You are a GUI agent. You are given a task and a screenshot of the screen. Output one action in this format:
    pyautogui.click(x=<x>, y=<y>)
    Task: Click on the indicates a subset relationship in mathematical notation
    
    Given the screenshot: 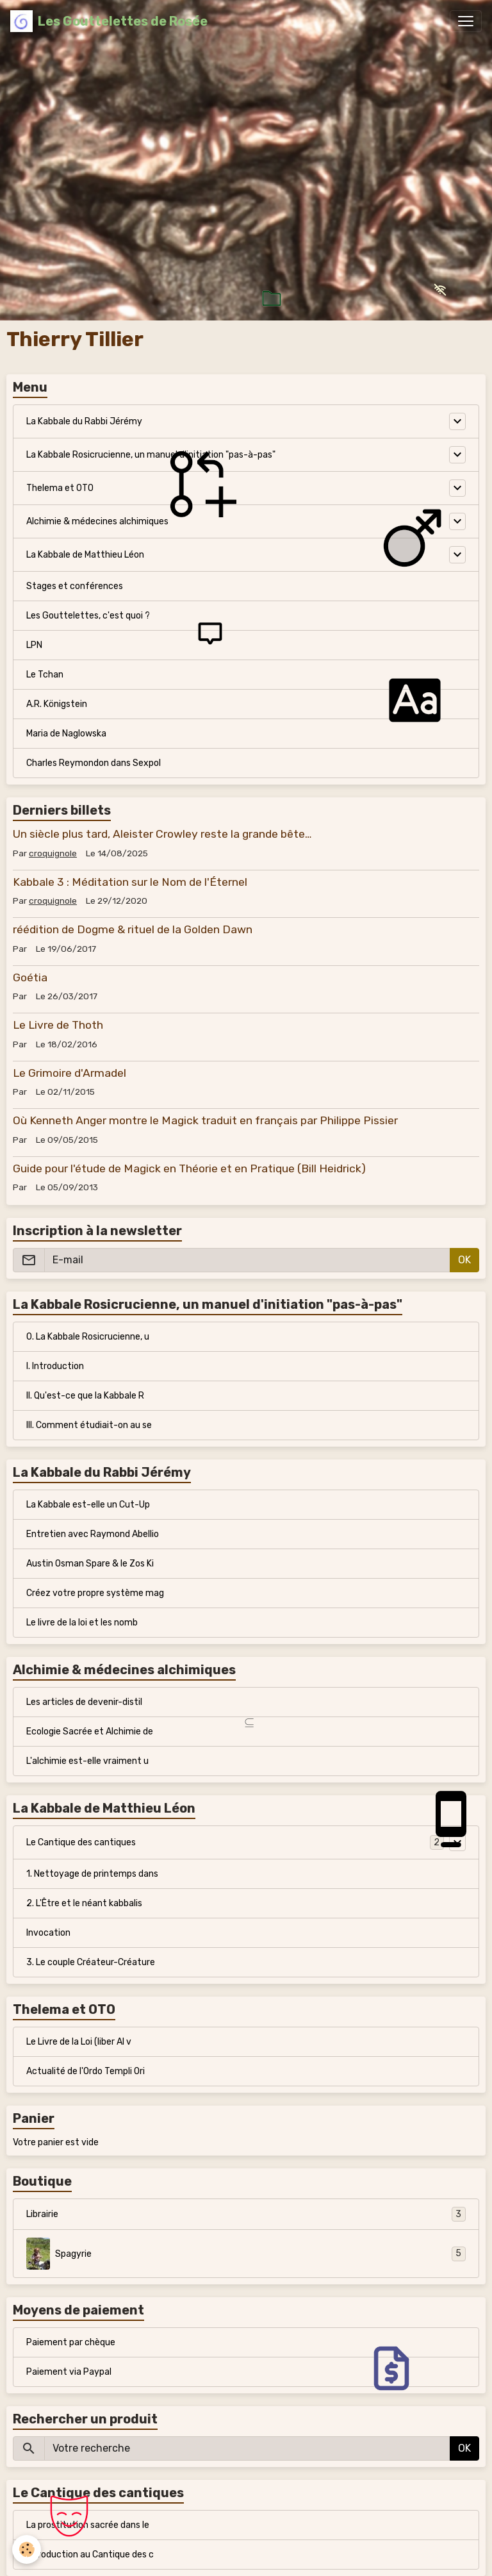 What is the action you would take?
    pyautogui.click(x=249, y=1722)
    